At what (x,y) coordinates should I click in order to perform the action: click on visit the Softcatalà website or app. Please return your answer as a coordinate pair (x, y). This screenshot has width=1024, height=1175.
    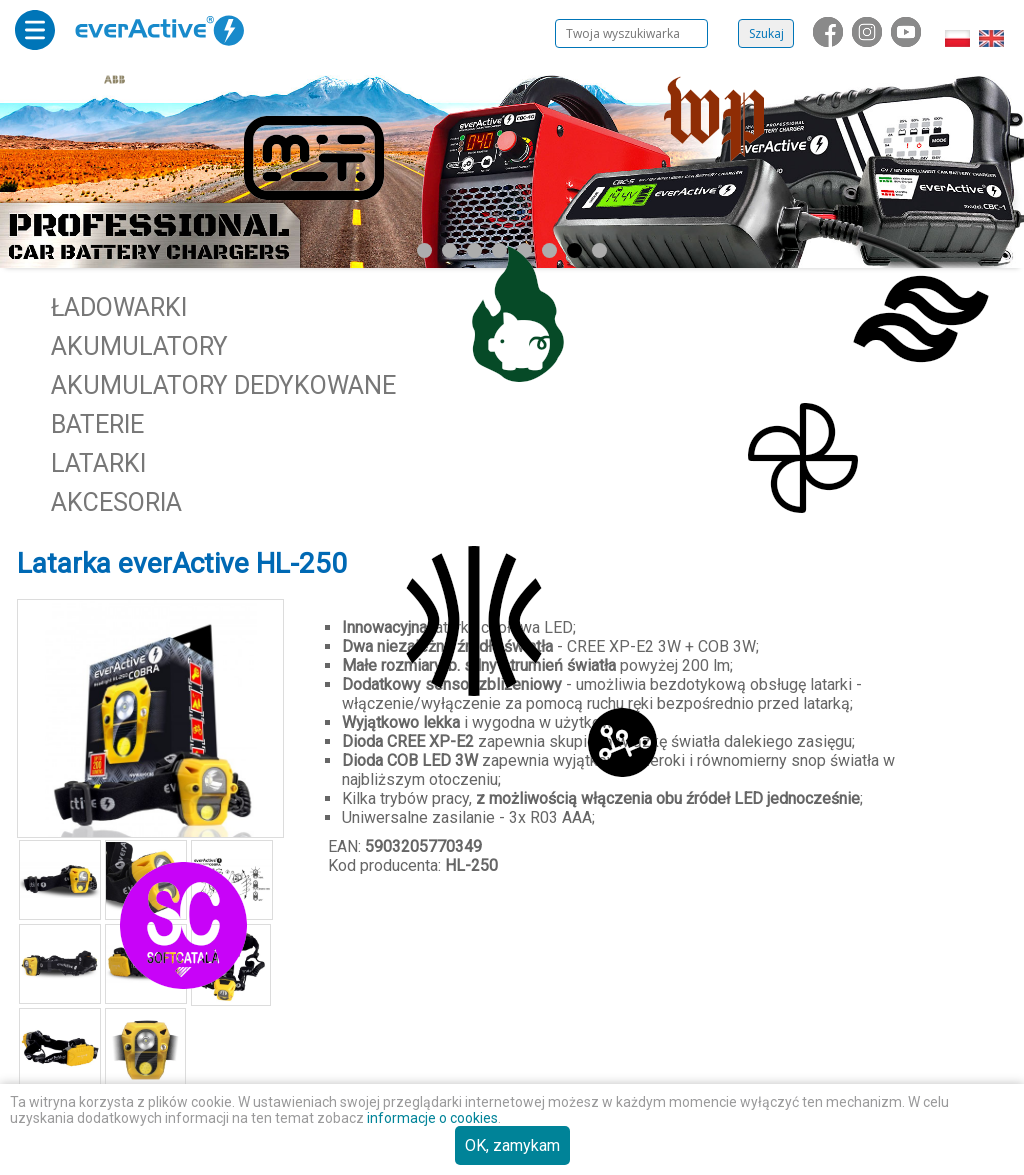
    Looking at the image, I should click on (183, 925).